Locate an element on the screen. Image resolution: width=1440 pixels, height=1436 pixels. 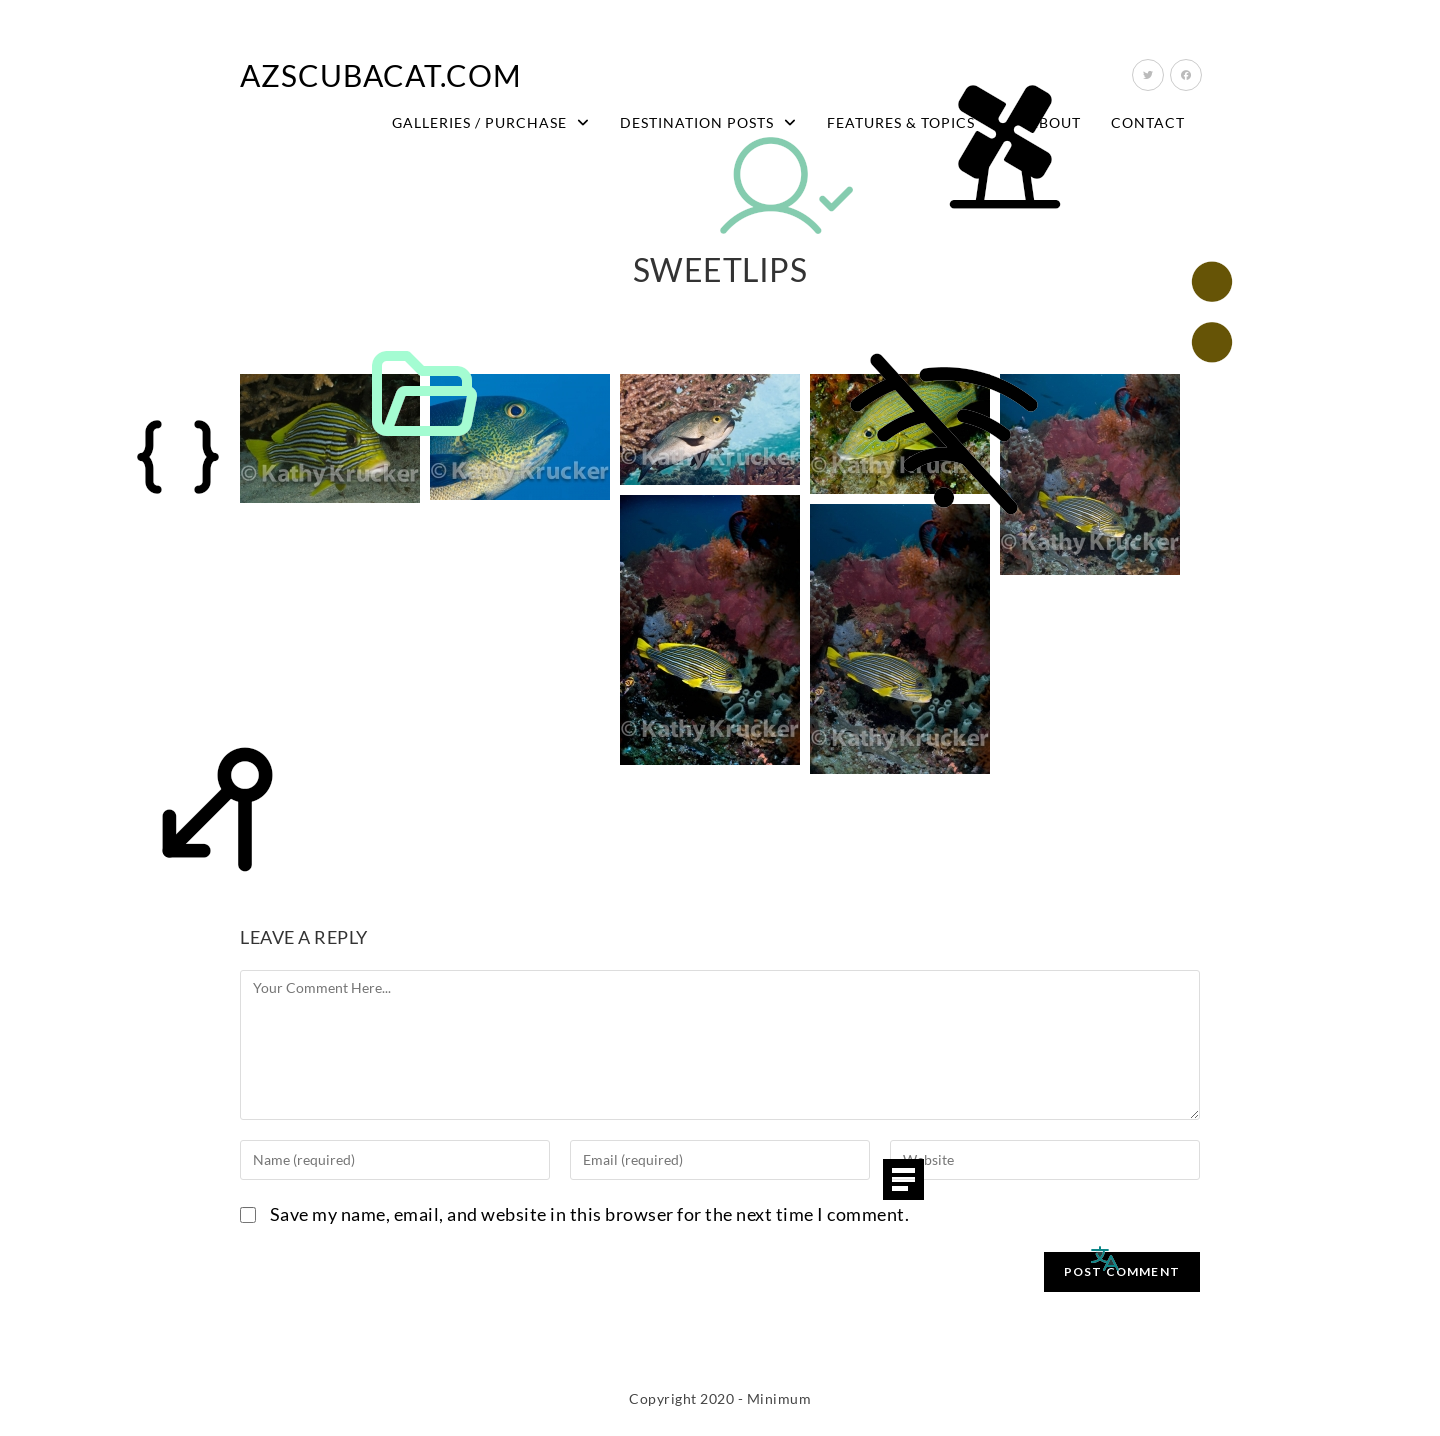
open folder to view contents is located at coordinates (422, 396).